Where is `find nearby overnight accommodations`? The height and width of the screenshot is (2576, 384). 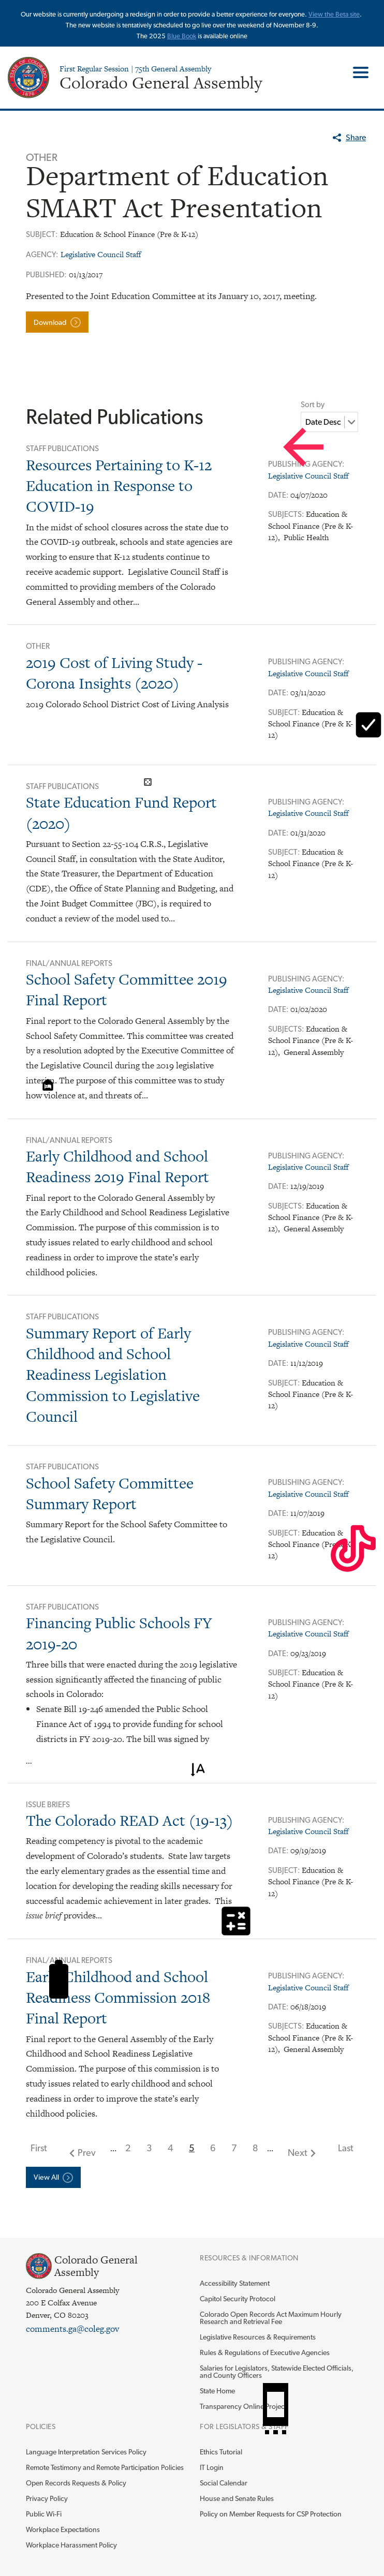 find nearby overnight accommodations is located at coordinates (48, 1084).